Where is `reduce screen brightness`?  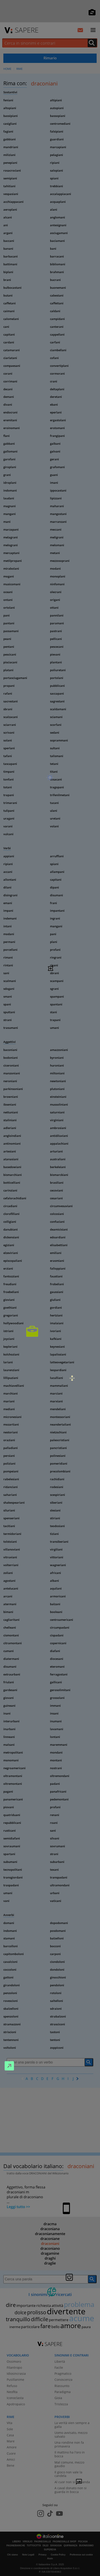
reduce screen brightness is located at coordinates (50, 777).